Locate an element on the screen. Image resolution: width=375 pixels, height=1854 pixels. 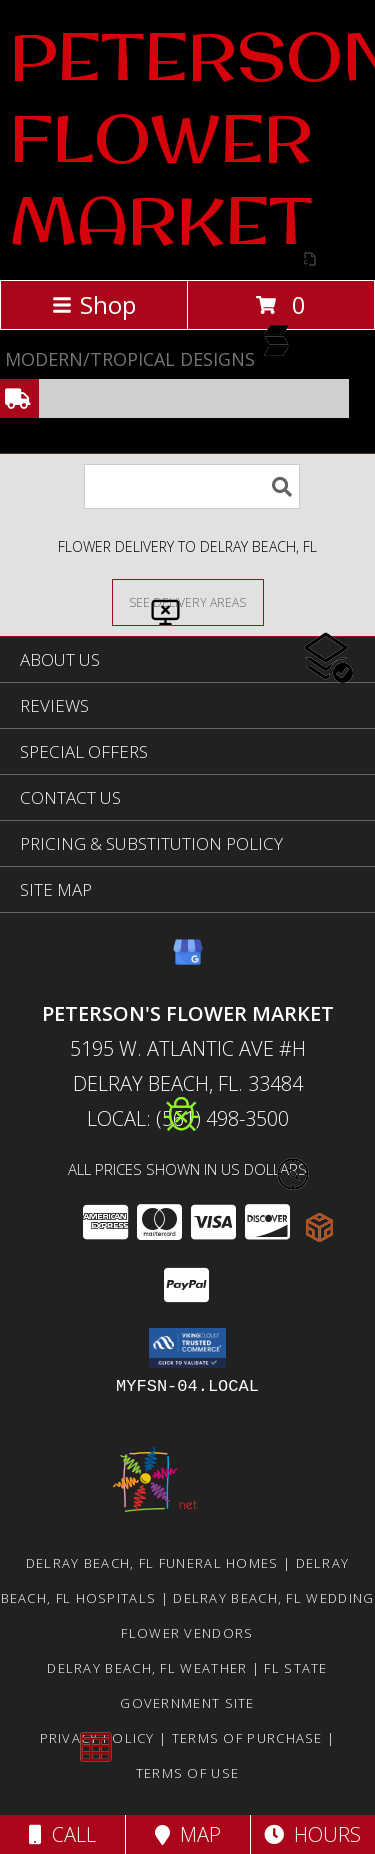
insert or view a data table is located at coordinates (97, 1747).